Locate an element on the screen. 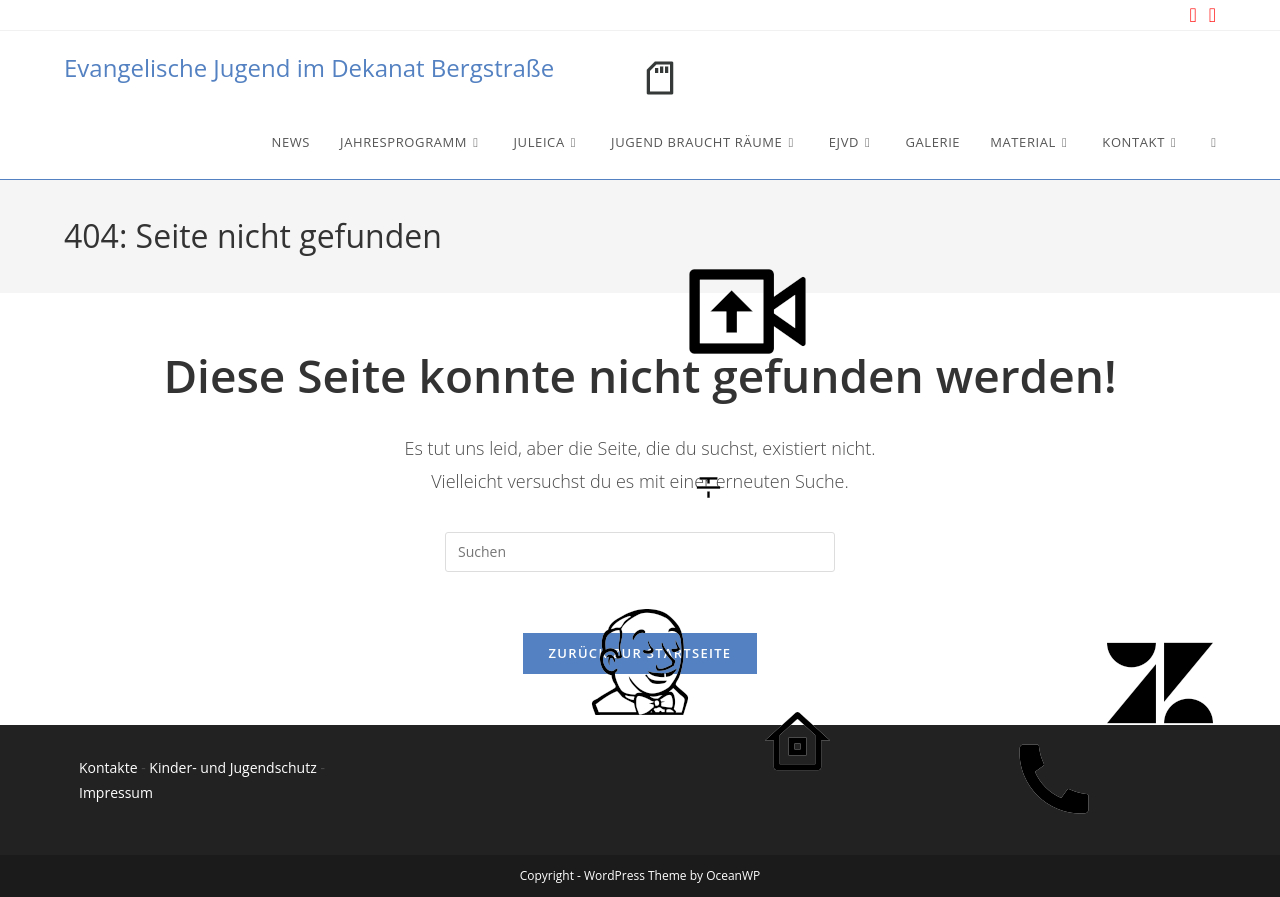  make a phone call is located at coordinates (1054, 779).